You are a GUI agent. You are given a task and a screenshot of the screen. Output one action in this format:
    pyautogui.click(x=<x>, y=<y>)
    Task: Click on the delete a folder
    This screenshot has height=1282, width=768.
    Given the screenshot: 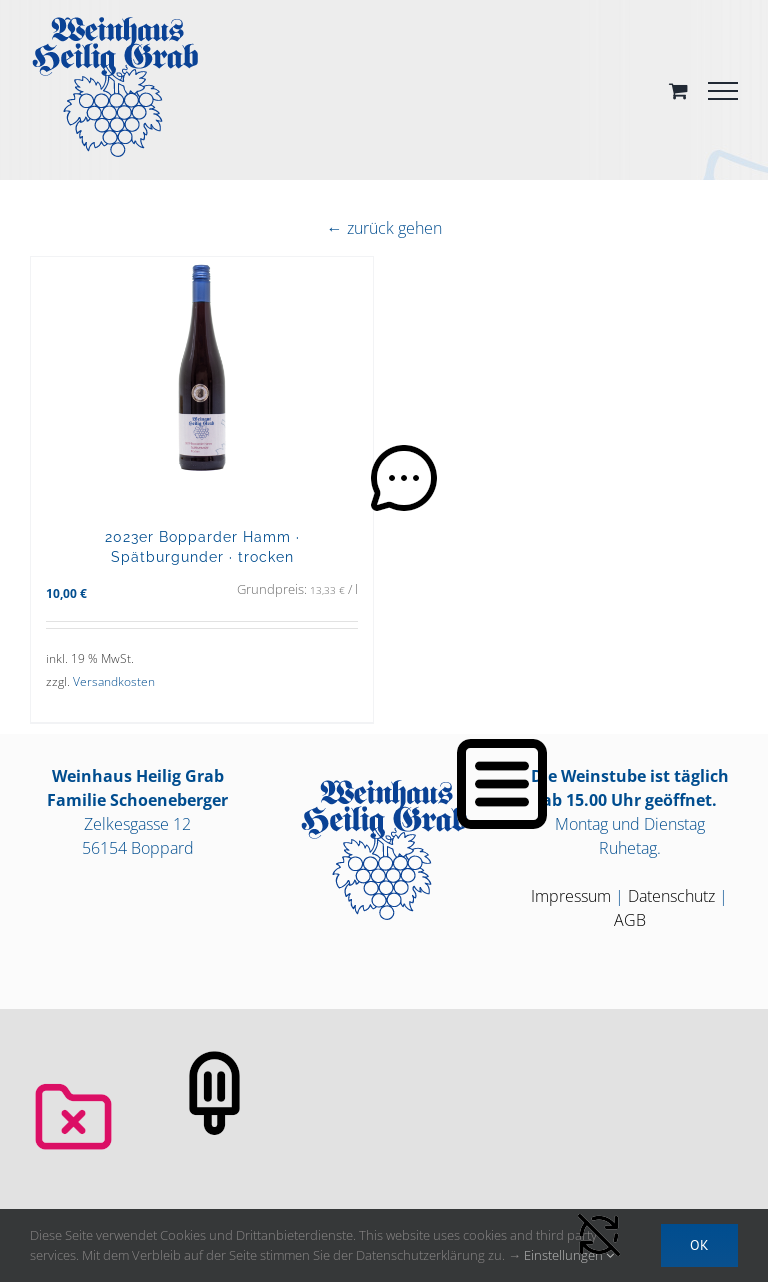 What is the action you would take?
    pyautogui.click(x=73, y=1118)
    